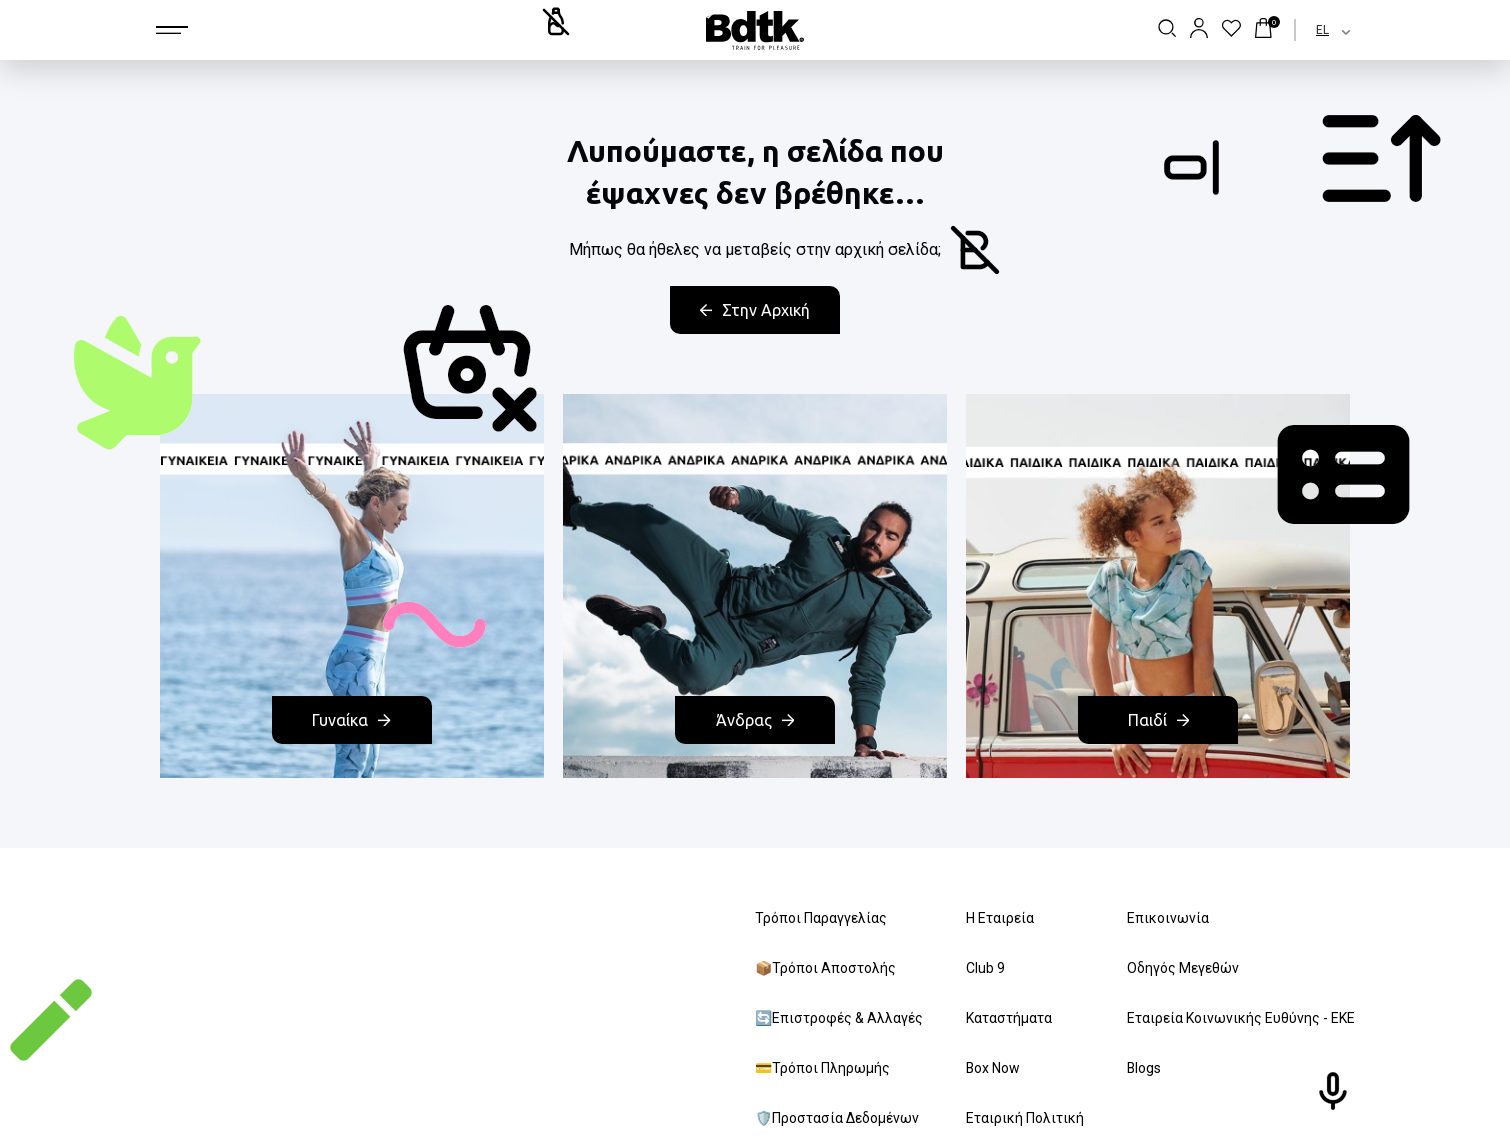  What do you see at coordinates (556, 22) in the screenshot?
I see `indicates bottles are not permitted` at bounding box center [556, 22].